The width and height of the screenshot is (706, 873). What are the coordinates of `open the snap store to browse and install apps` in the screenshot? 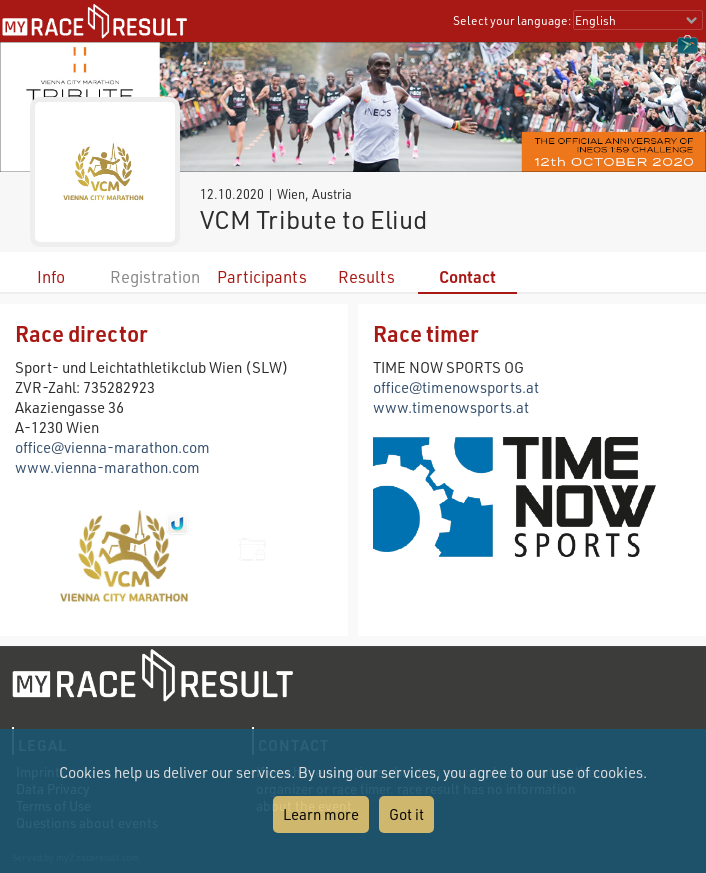 It's located at (687, 45).